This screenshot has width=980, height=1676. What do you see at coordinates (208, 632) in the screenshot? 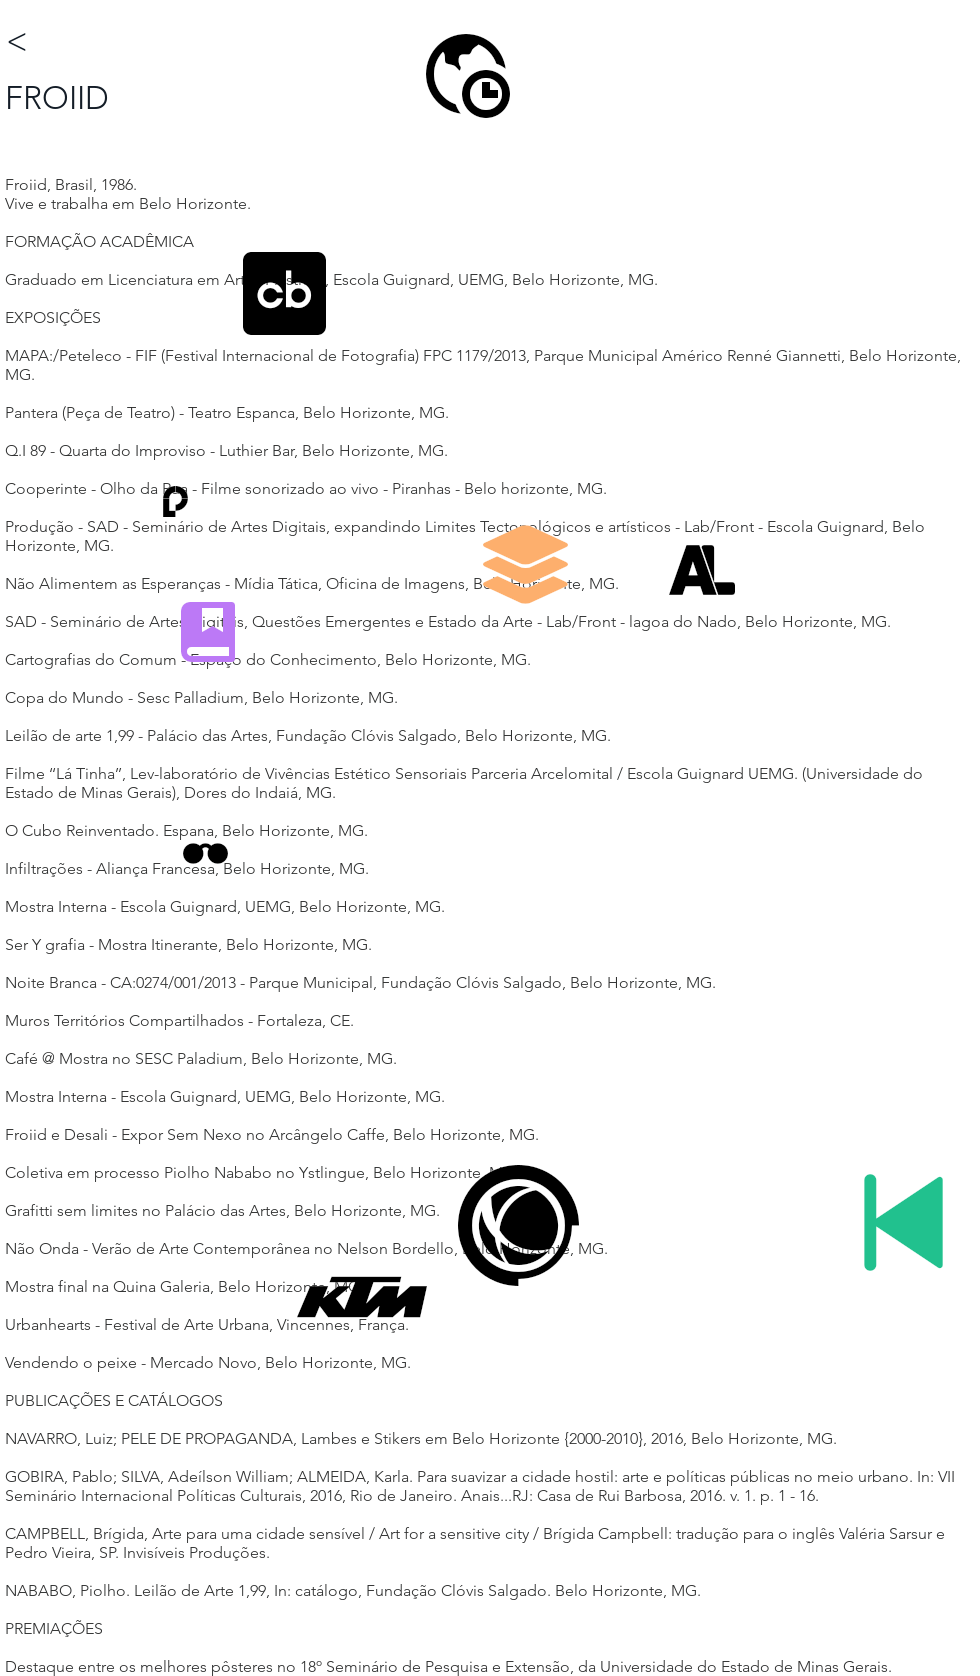
I see `access your bookmarked items` at bounding box center [208, 632].